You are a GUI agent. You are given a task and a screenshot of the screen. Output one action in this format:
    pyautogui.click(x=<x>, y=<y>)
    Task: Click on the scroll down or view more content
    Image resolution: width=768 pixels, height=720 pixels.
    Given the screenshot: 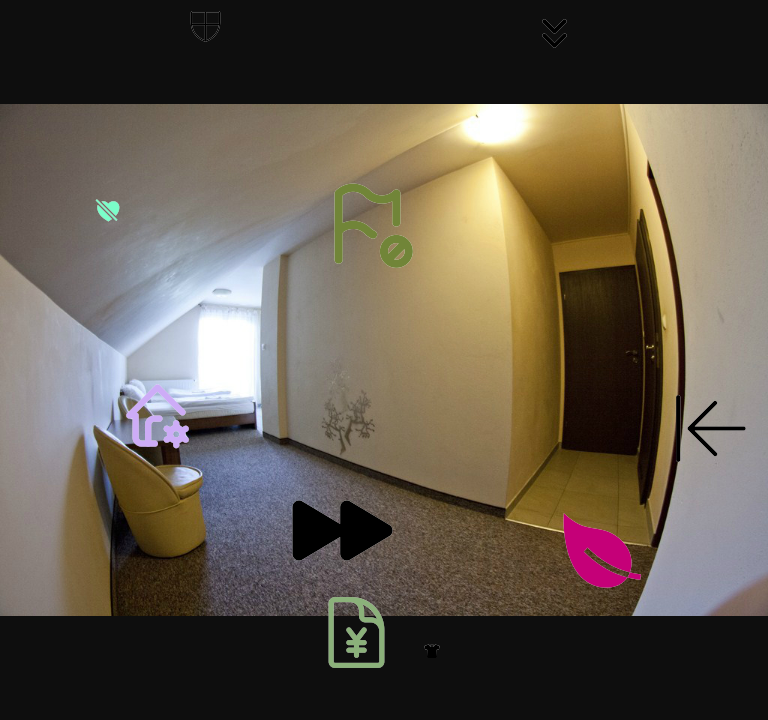 What is the action you would take?
    pyautogui.click(x=554, y=33)
    